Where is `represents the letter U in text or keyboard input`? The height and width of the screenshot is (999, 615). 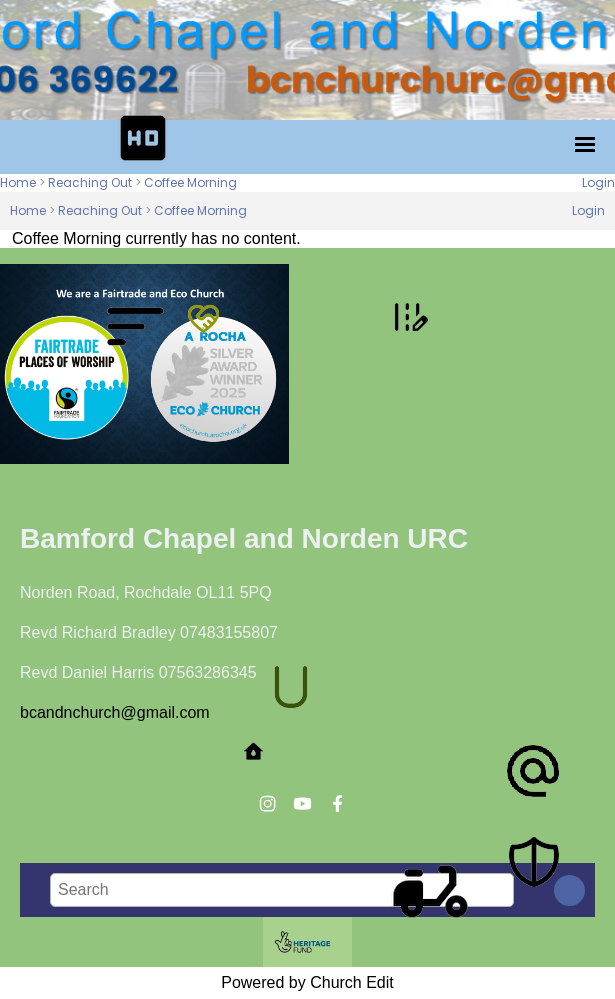
represents the letter U in text or keyboard input is located at coordinates (291, 687).